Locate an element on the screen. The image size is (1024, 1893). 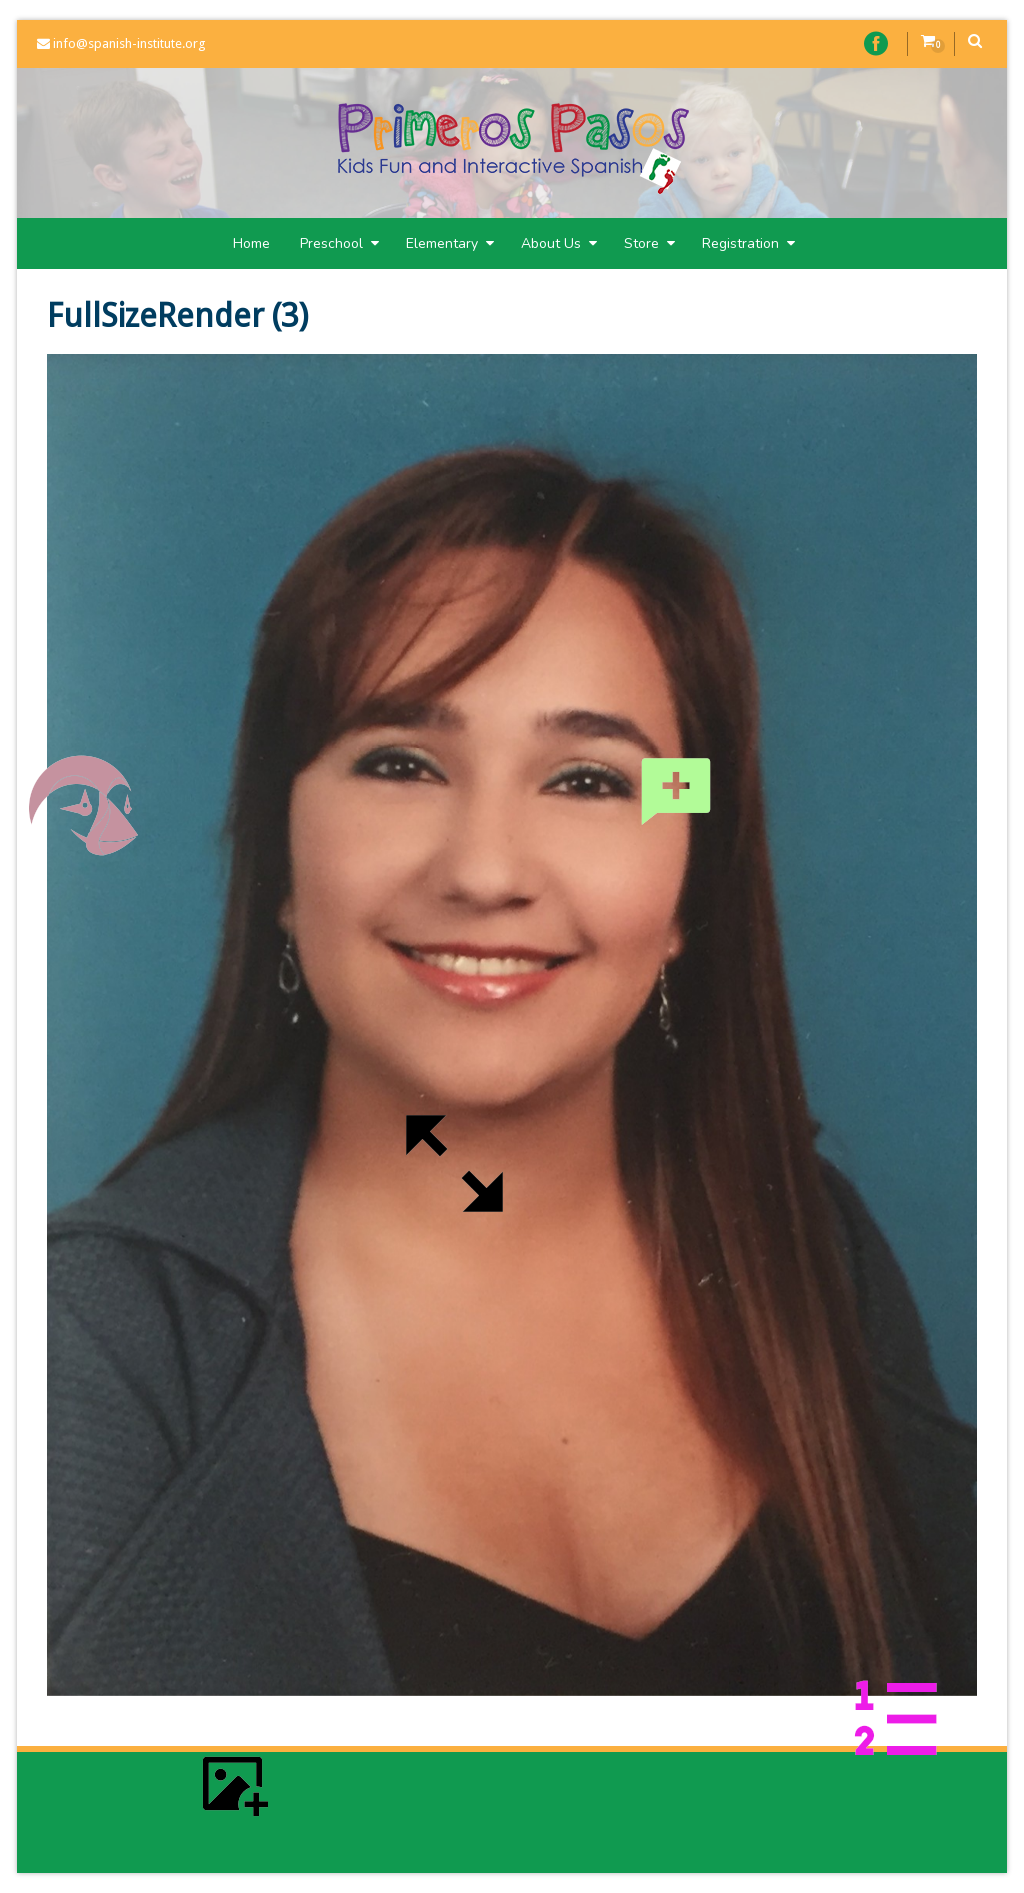
prestashop e-commerce platform logo is located at coordinates (83, 805).